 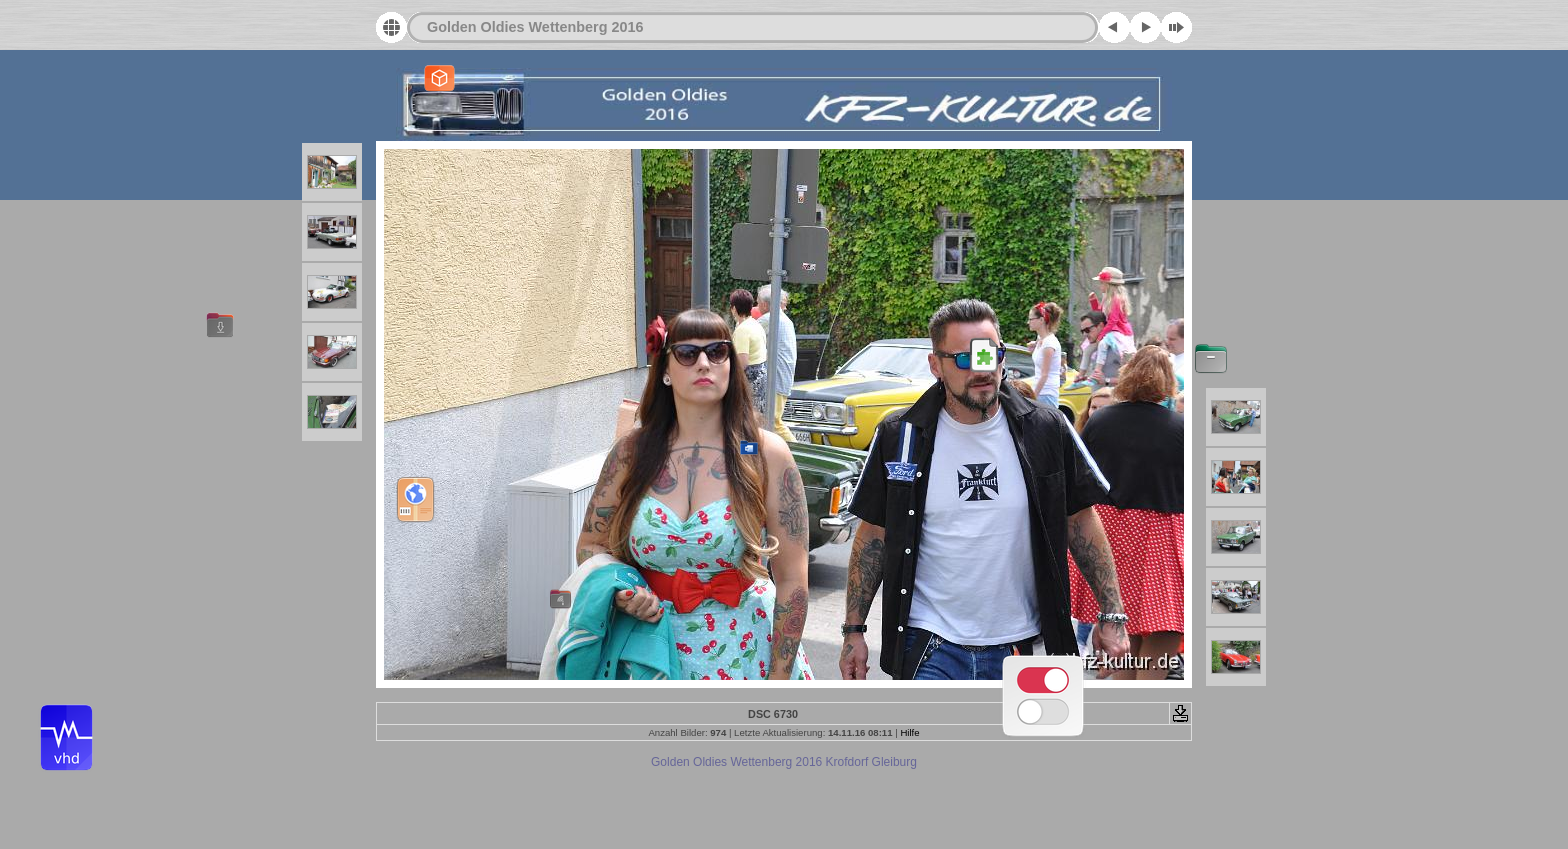 What do you see at coordinates (1211, 358) in the screenshot?
I see `open the file manager` at bounding box center [1211, 358].